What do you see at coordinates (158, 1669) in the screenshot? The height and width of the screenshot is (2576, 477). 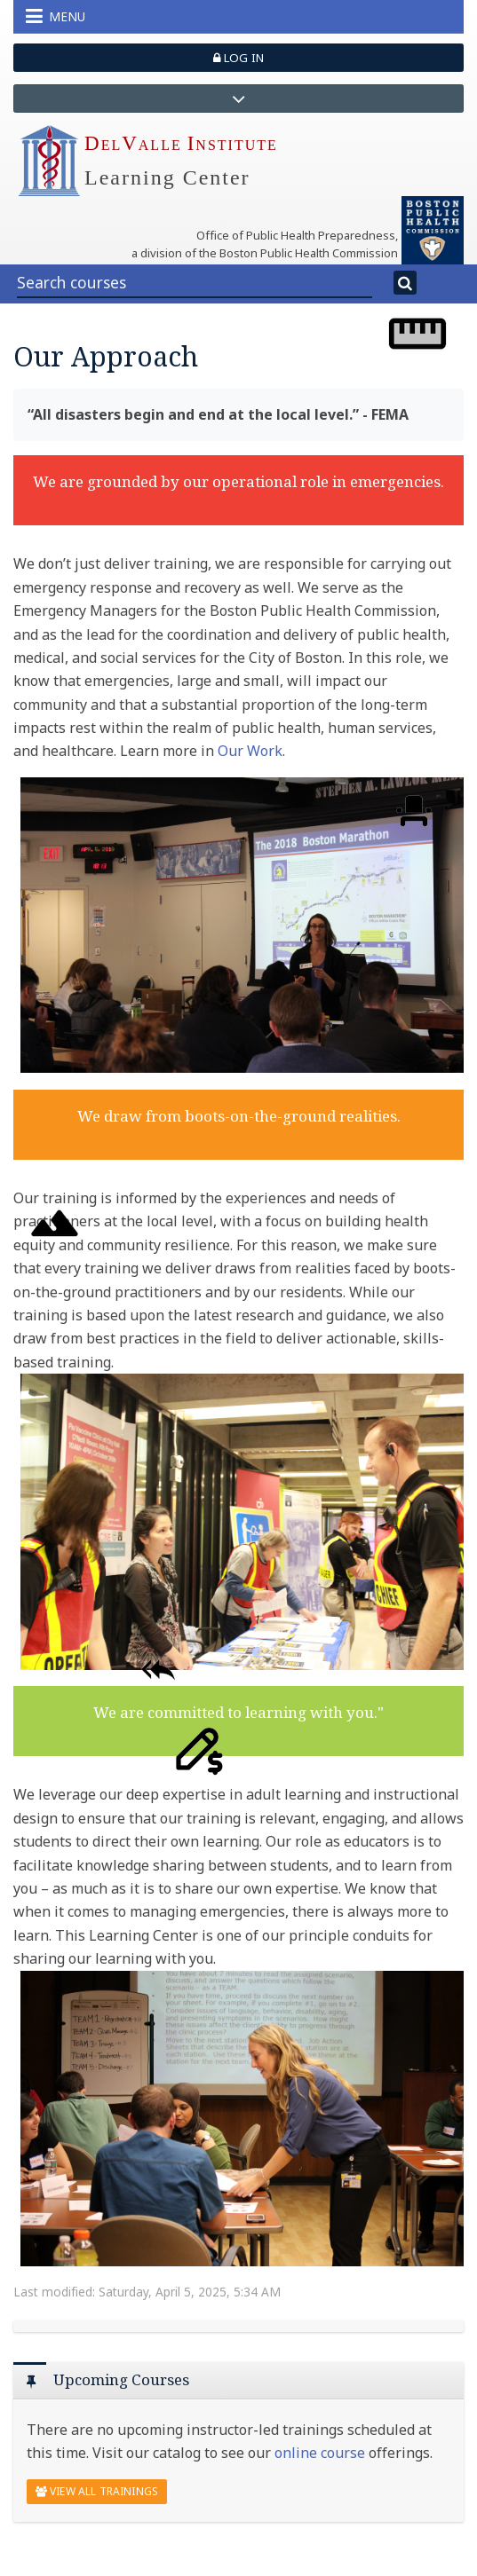 I see `reply to all recipients of a message` at bounding box center [158, 1669].